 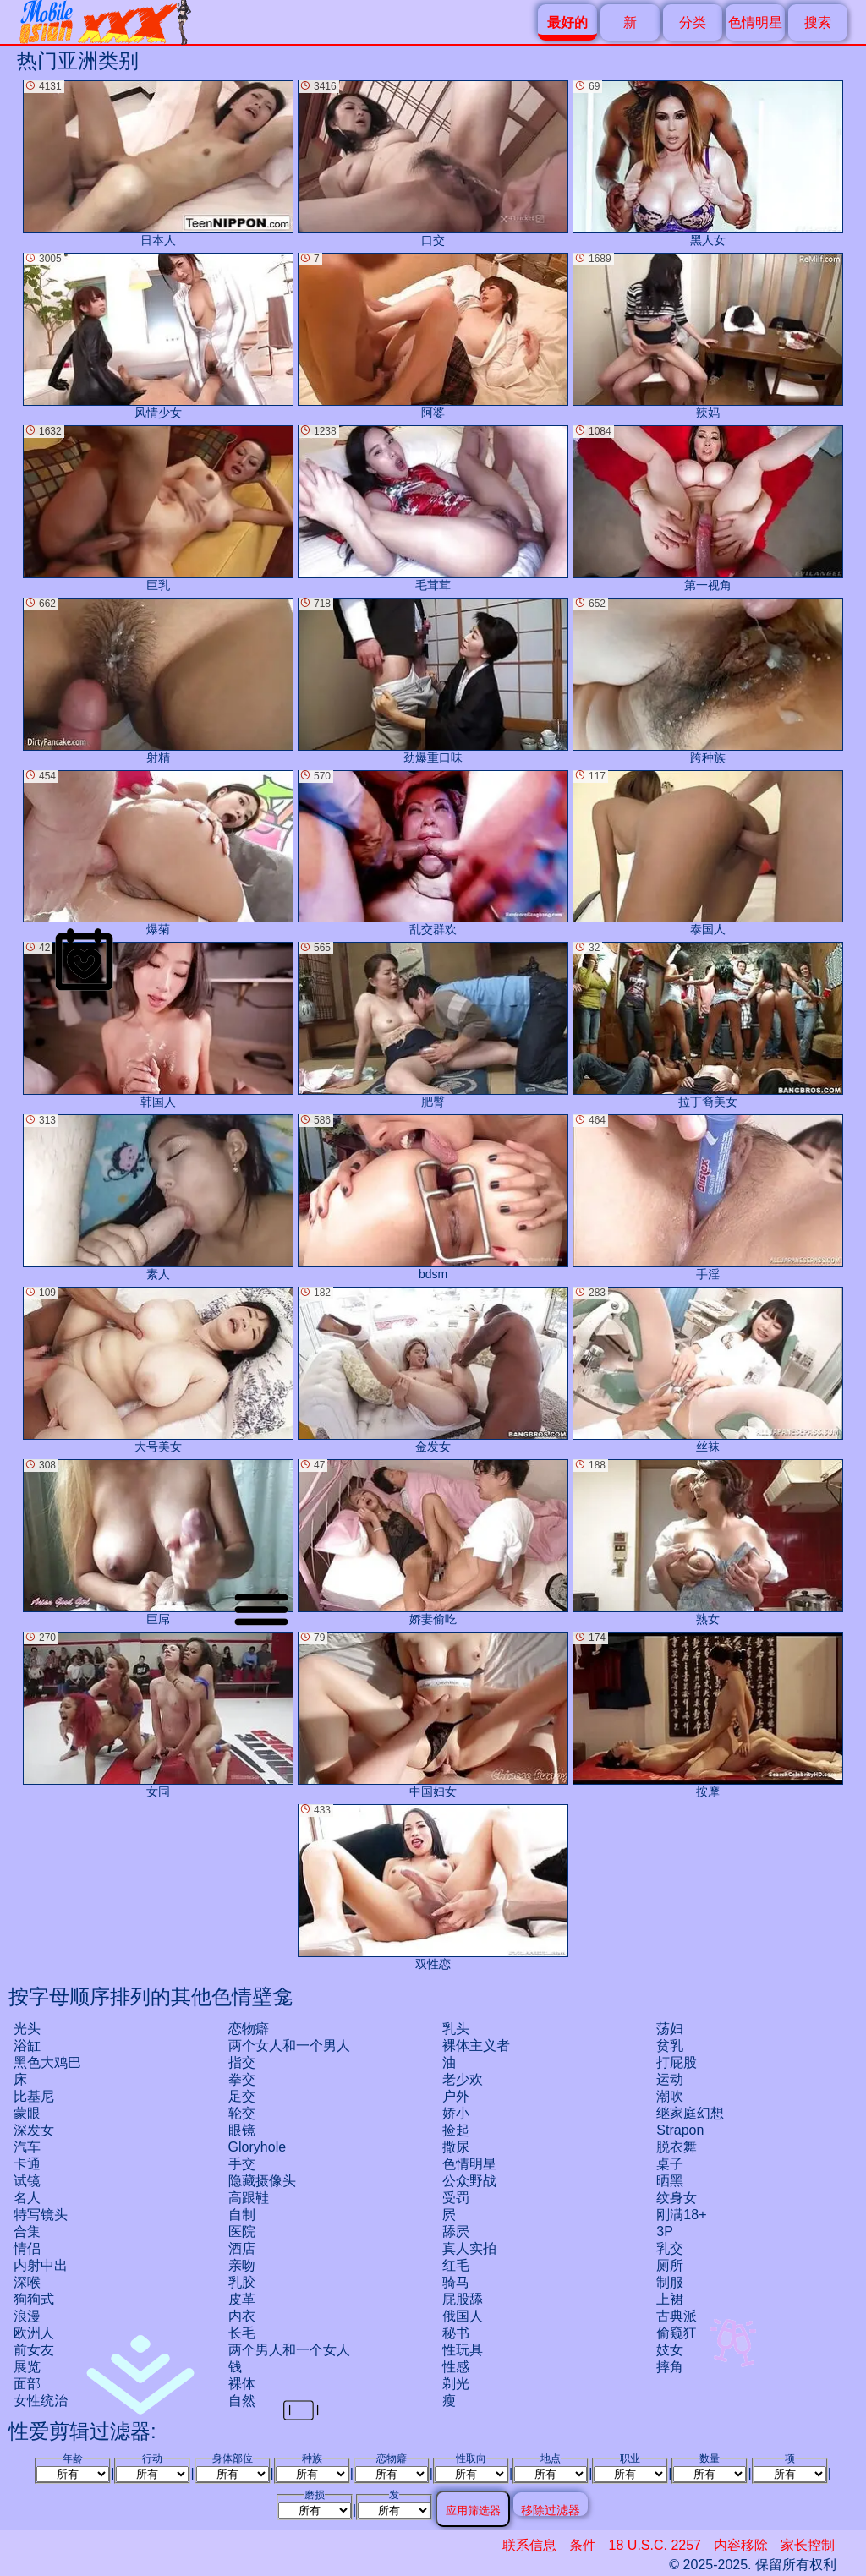 What do you see at coordinates (734, 2343) in the screenshot?
I see `celebrate an achievement or milestone` at bounding box center [734, 2343].